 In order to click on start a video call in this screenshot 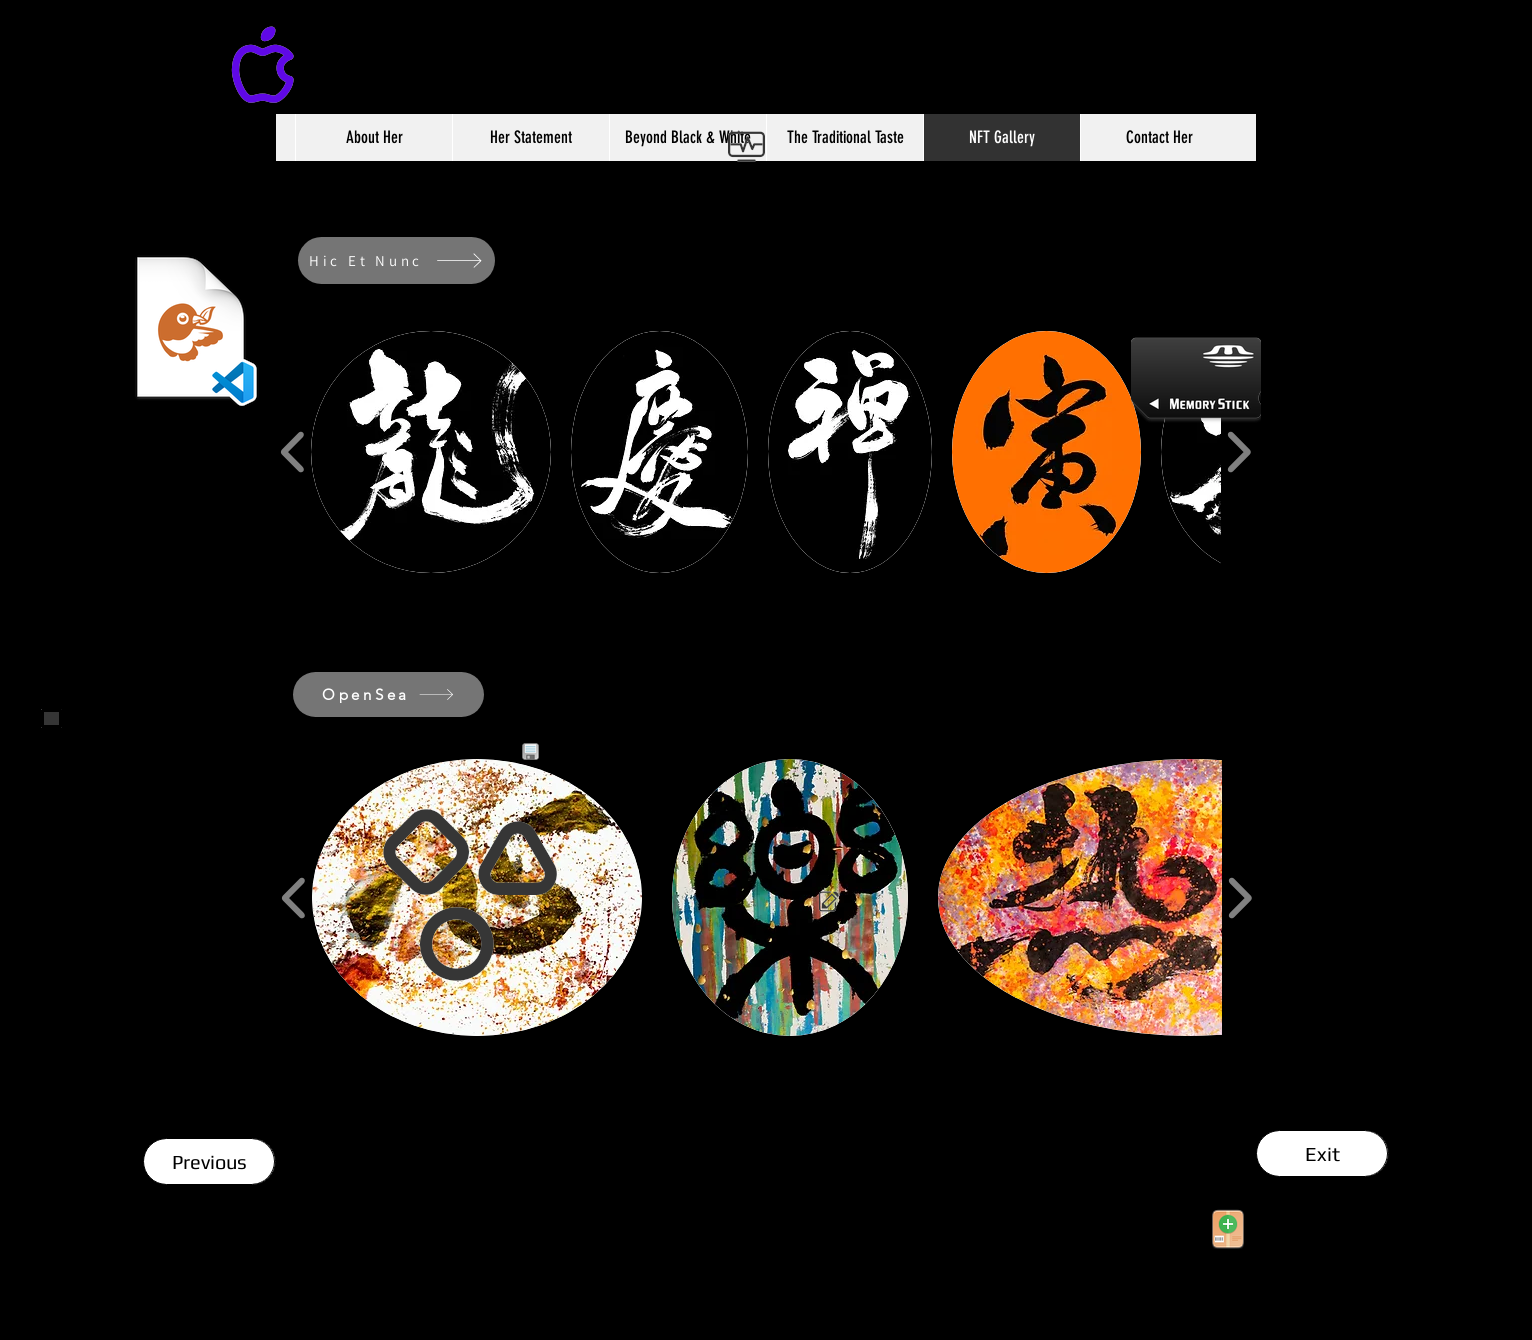, I will do `click(54, 718)`.